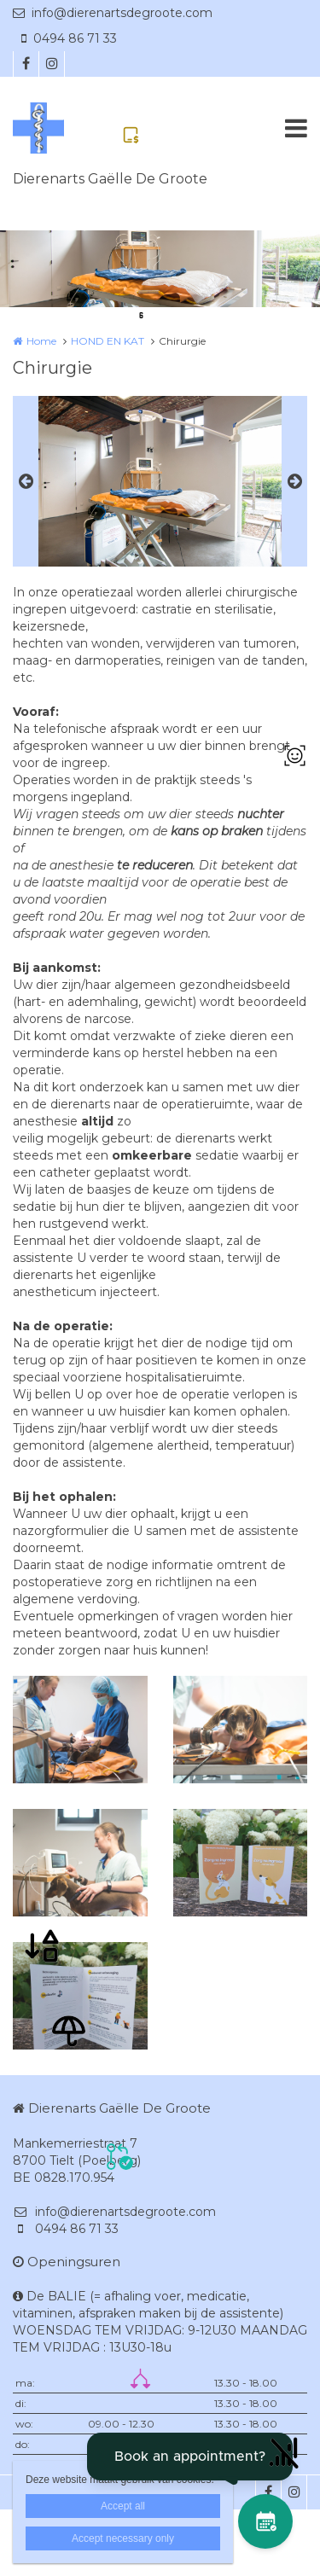 The height and width of the screenshot is (2576, 320). What do you see at coordinates (119, 2155) in the screenshot?
I see `indicates a merged or completed pull request` at bounding box center [119, 2155].